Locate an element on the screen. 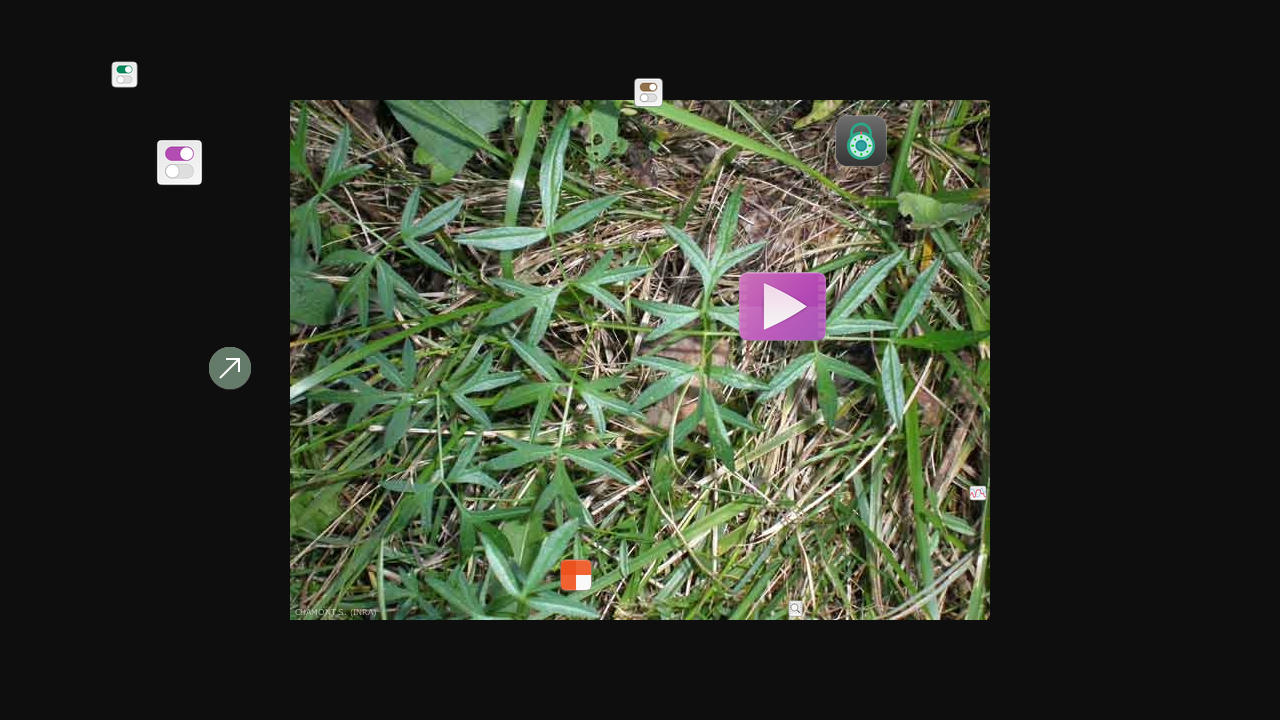  open desktop settings and preferences is located at coordinates (124, 74).